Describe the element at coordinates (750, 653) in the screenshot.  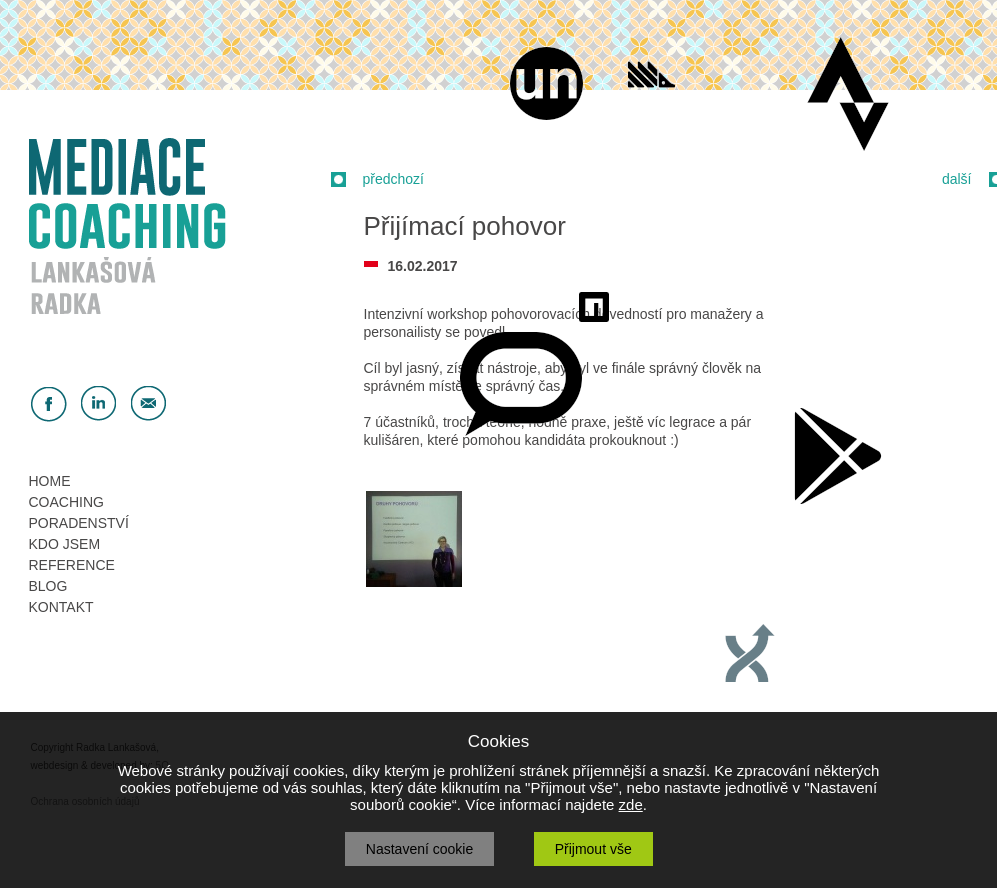
I see `open git extensions application` at that location.